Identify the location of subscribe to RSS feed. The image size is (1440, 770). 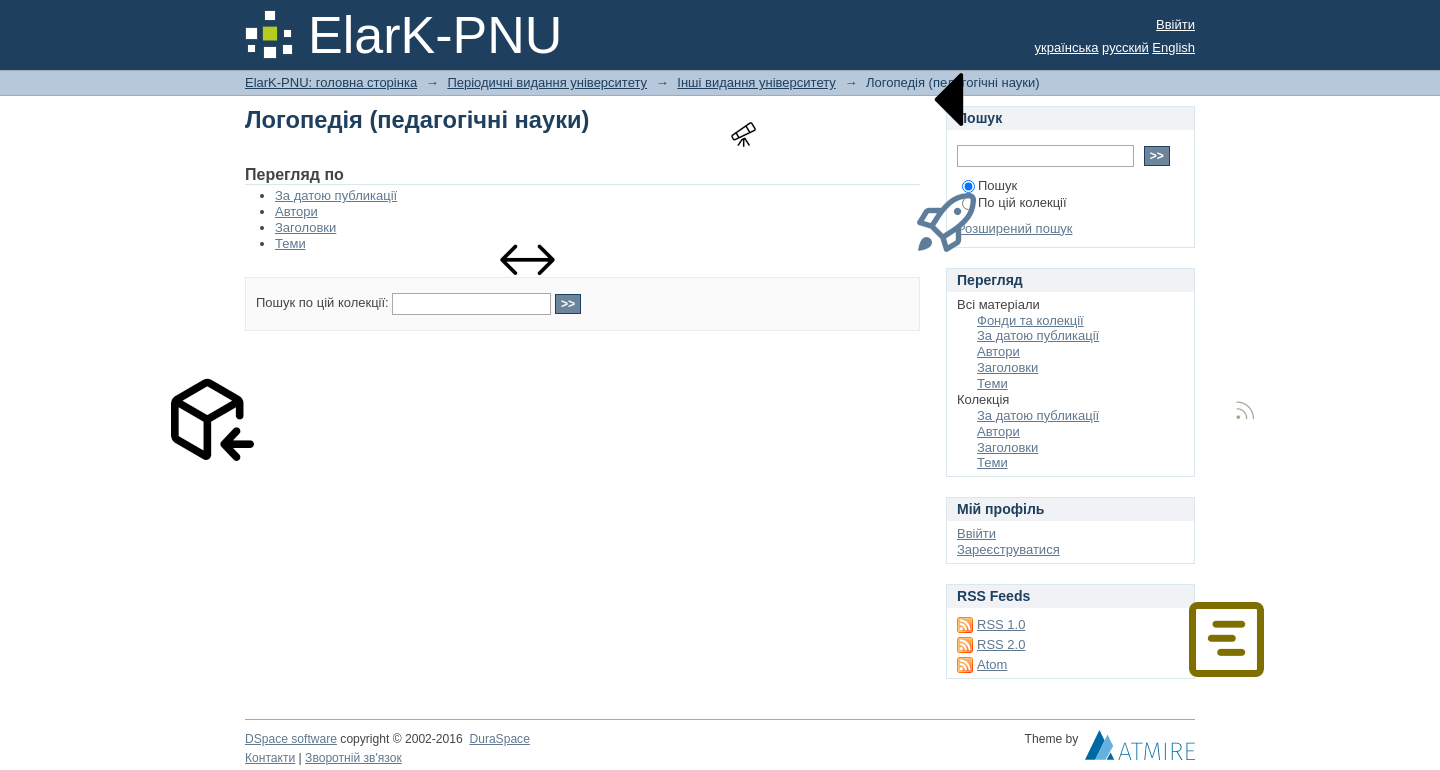
(1244, 410).